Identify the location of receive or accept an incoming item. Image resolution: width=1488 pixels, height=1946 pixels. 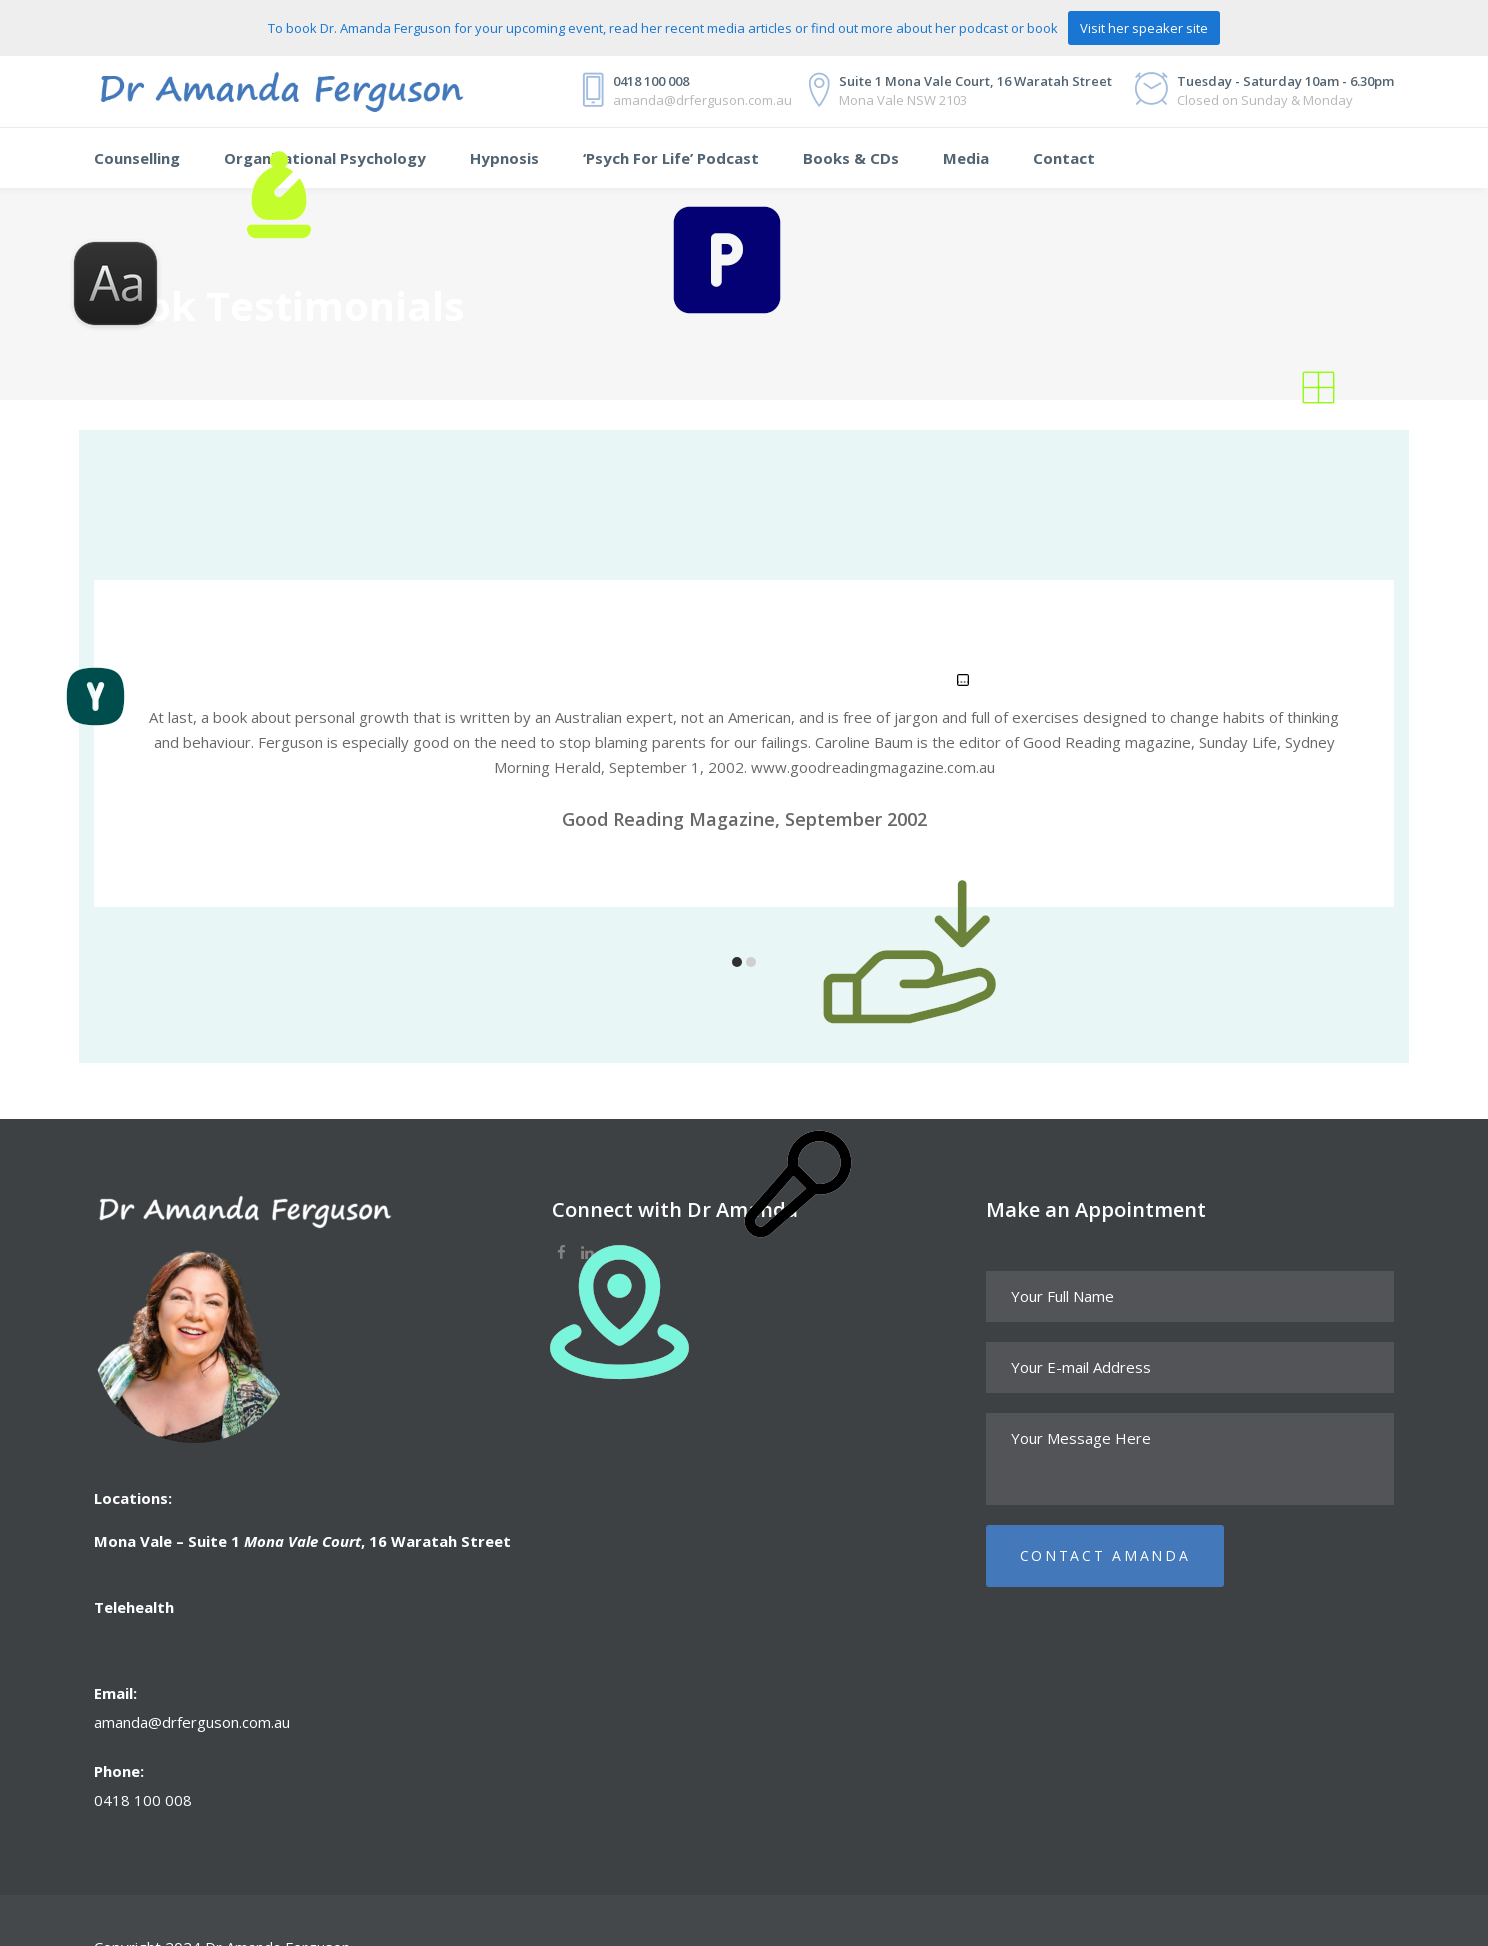
(915, 960).